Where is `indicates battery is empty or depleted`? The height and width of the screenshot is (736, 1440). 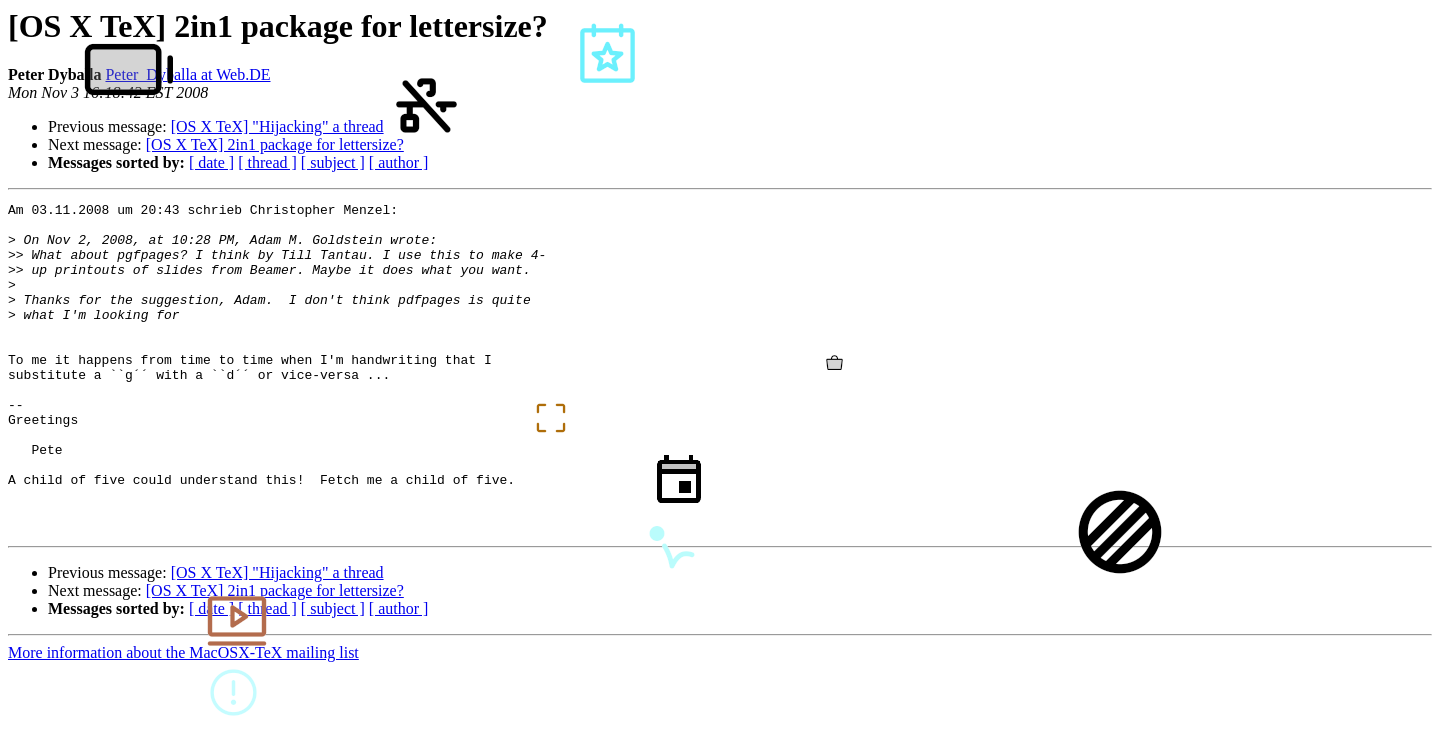
indicates battery is empty or depleted is located at coordinates (127, 69).